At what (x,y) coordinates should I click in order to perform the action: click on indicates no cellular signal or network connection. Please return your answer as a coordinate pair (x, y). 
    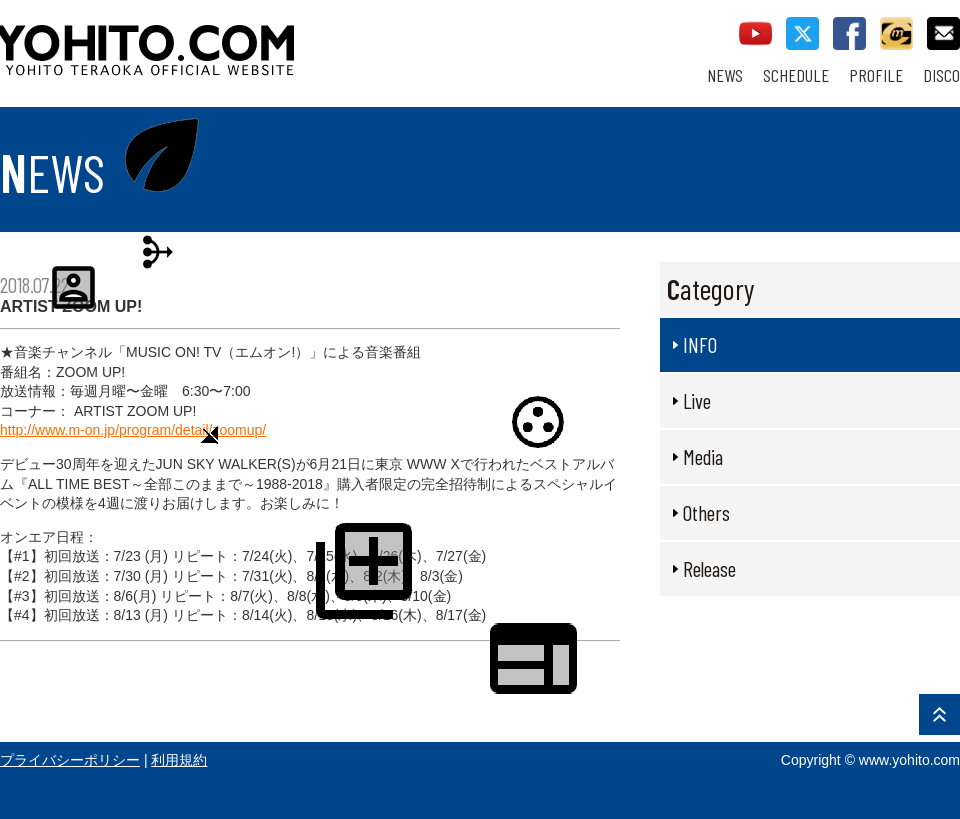
    Looking at the image, I should click on (210, 435).